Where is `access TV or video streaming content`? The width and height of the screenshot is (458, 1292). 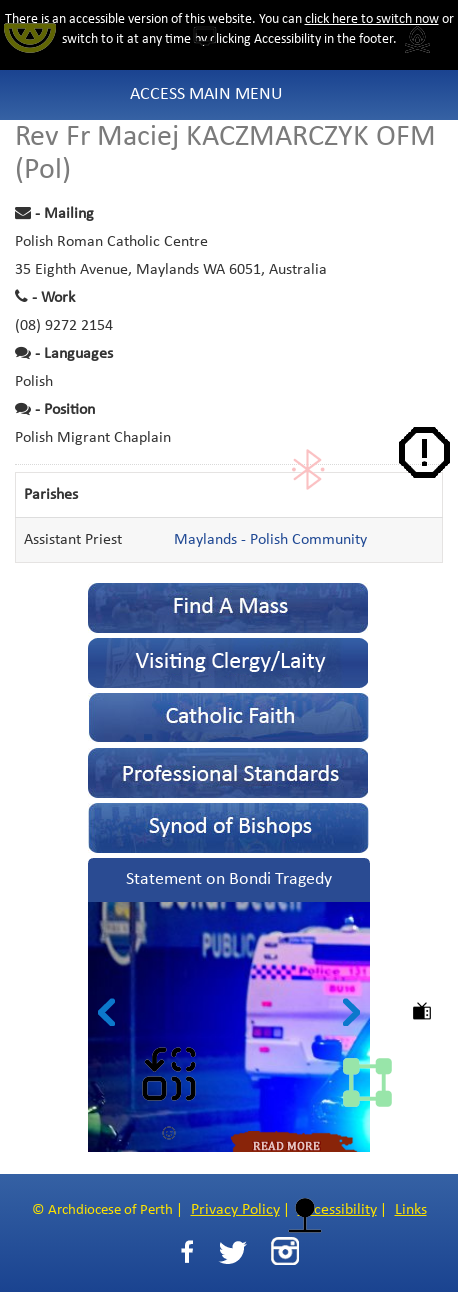 access TV or video streaming content is located at coordinates (422, 1012).